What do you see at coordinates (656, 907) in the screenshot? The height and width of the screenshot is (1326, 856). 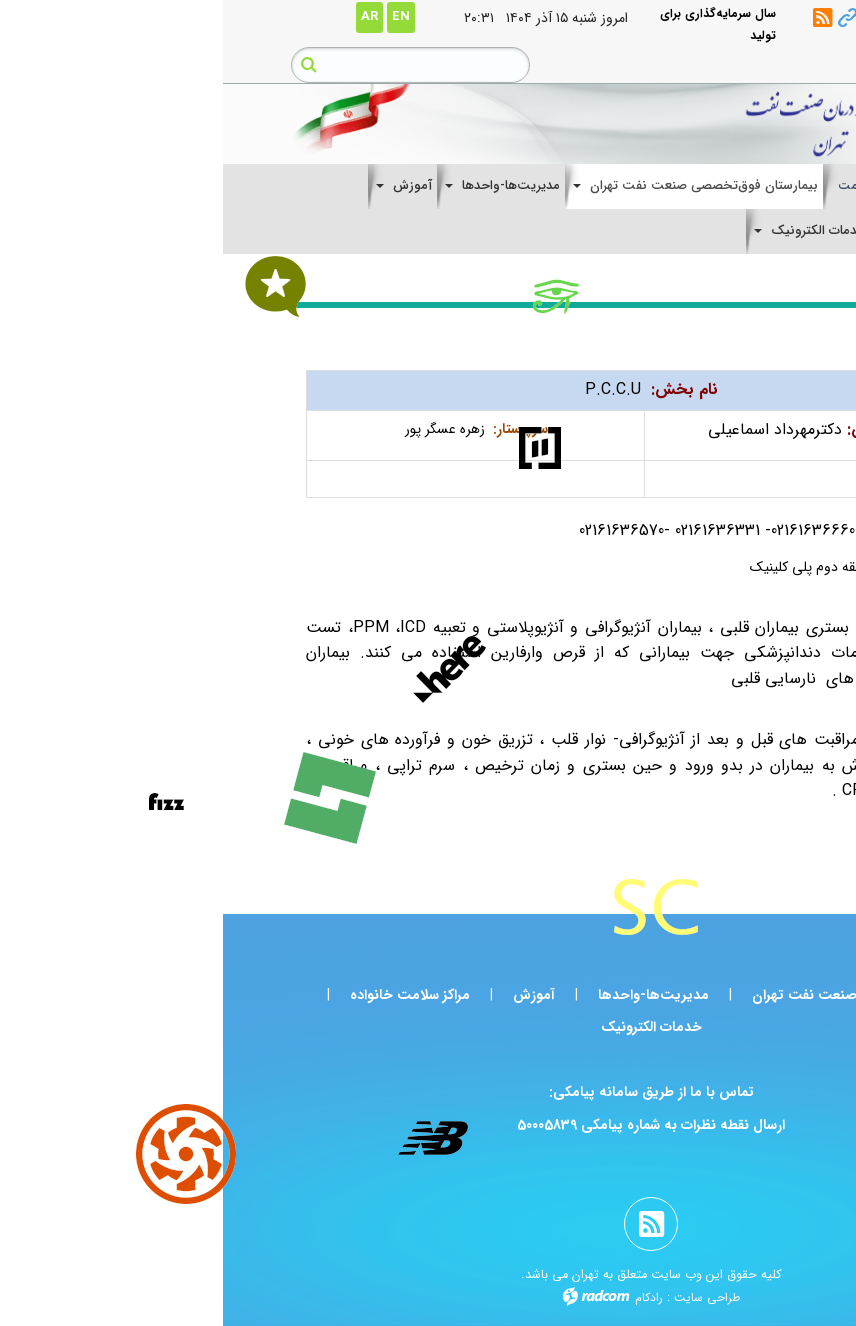 I see `link to Scopus academic database` at bounding box center [656, 907].